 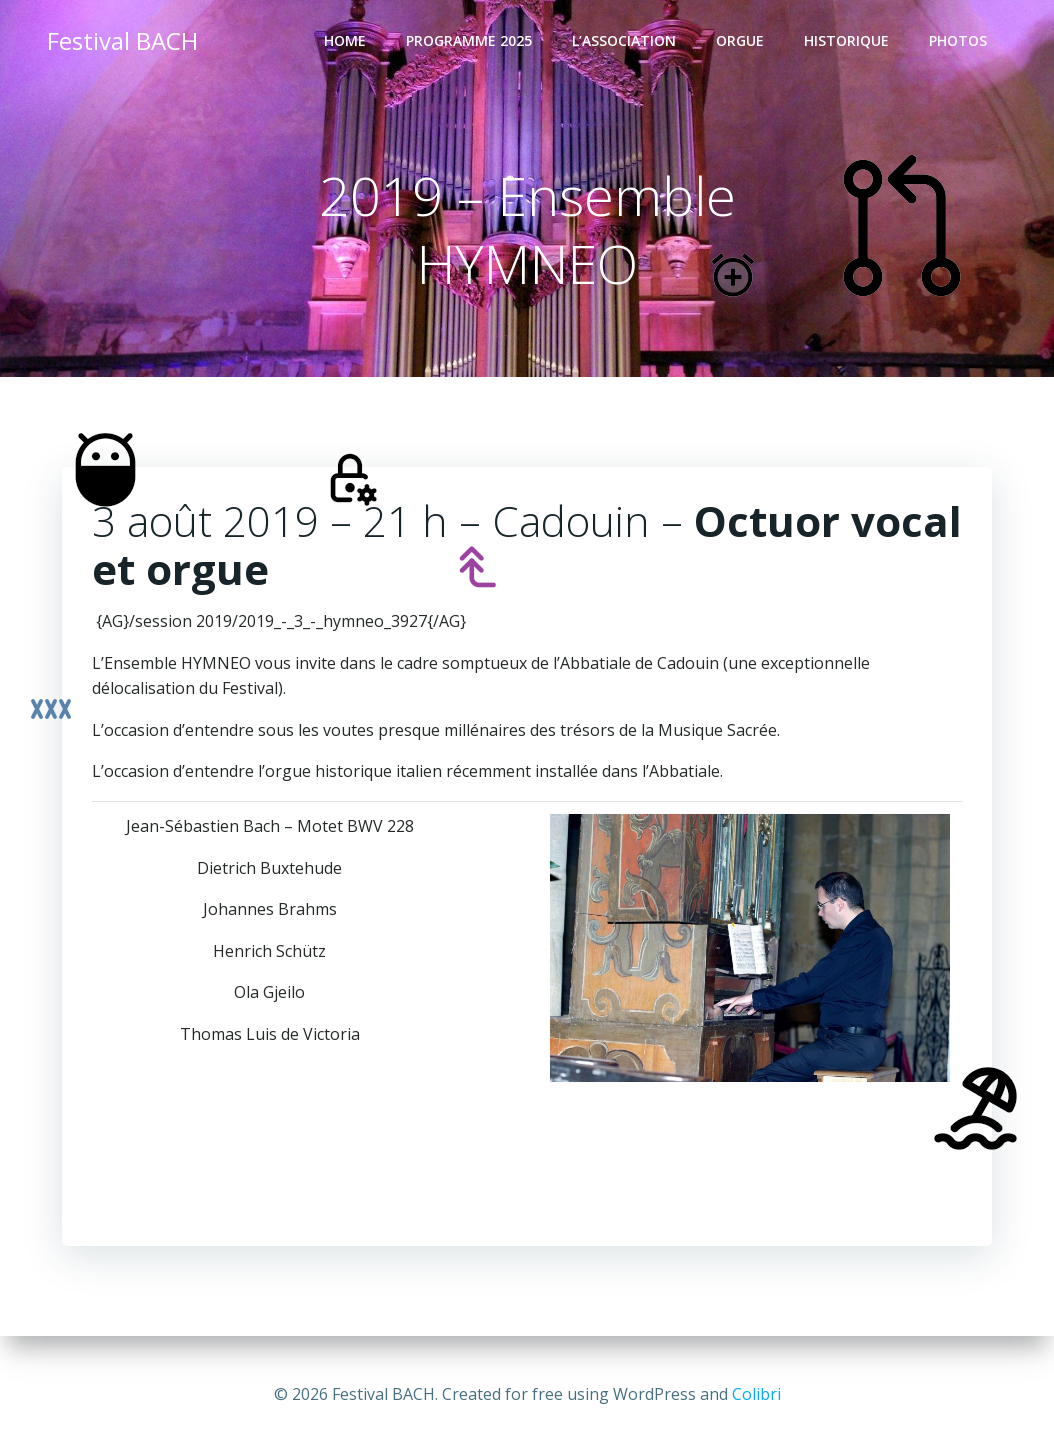 I want to click on access security settings, so click(x=350, y=478).